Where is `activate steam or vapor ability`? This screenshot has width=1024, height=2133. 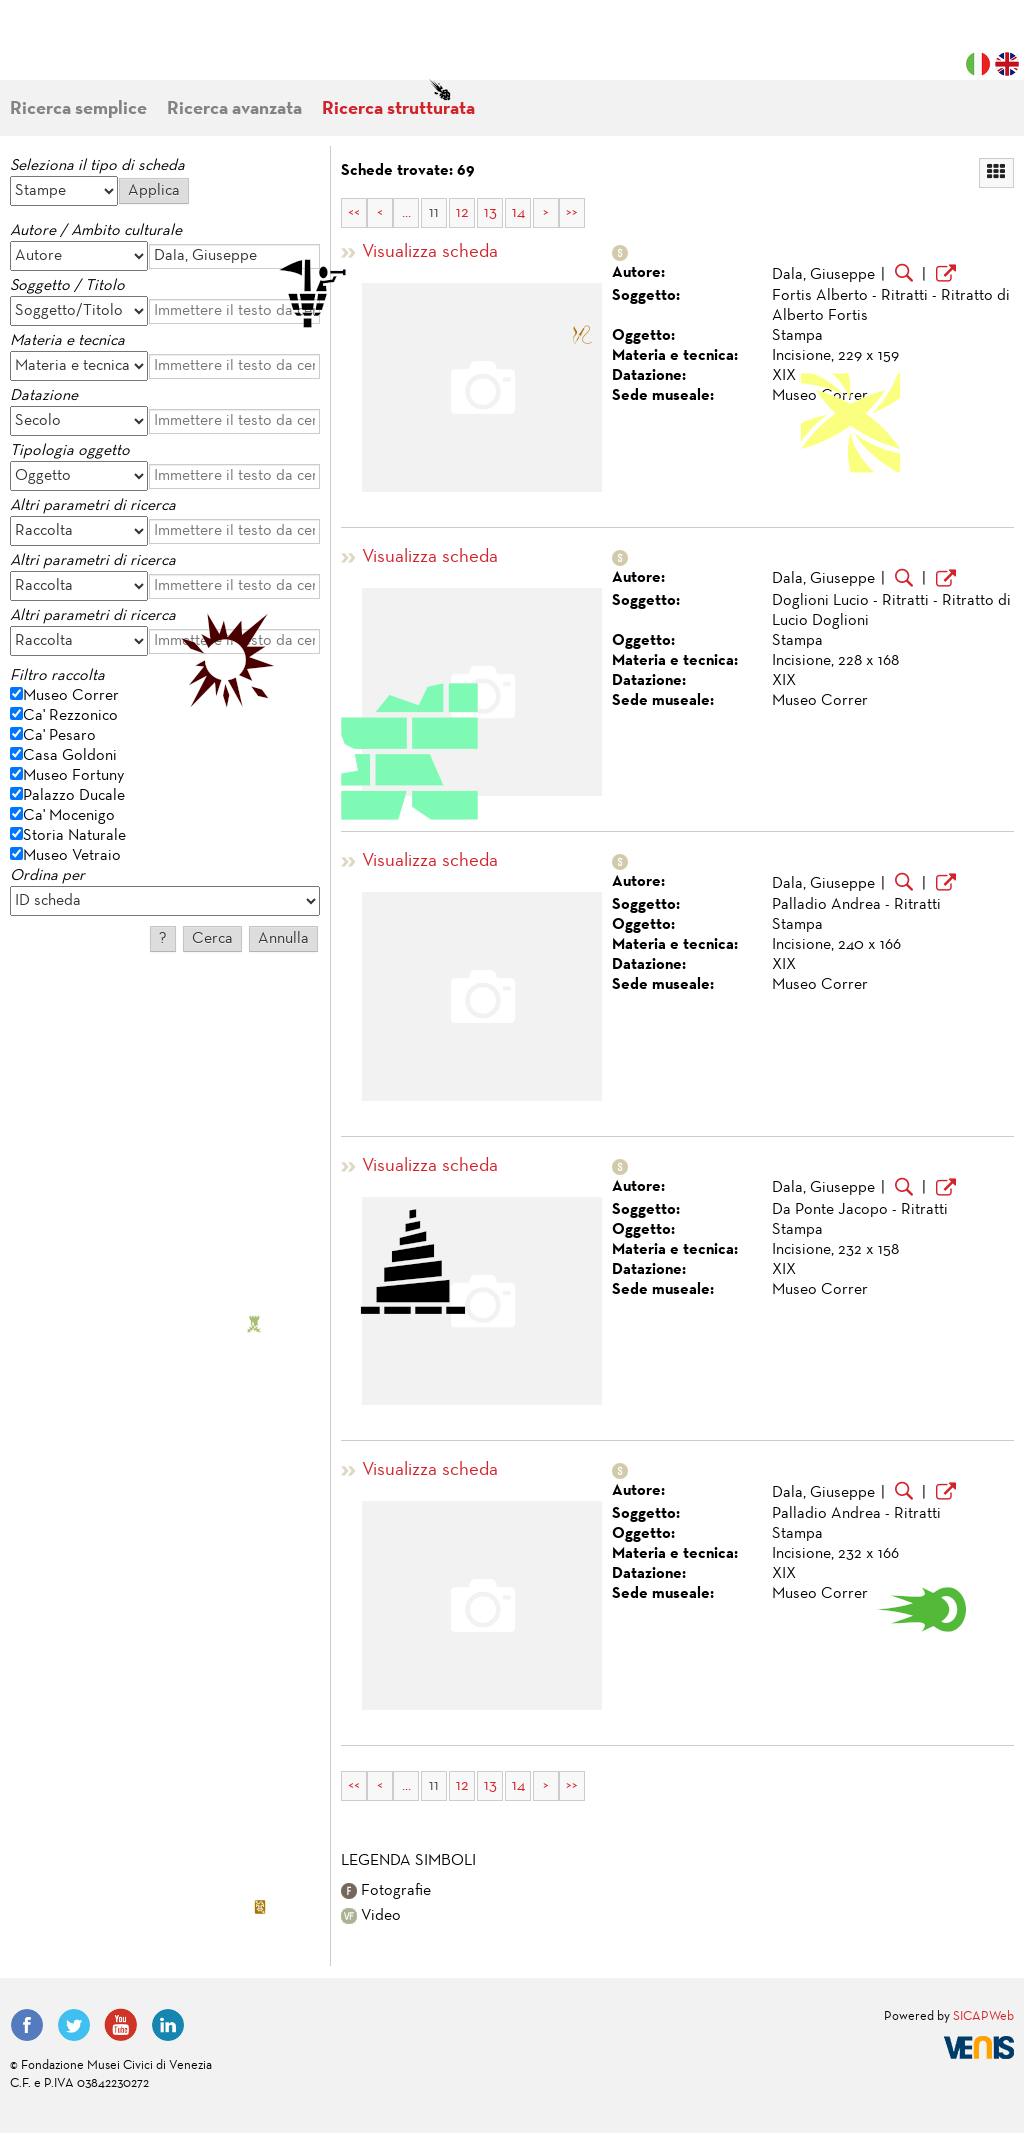
activate steam or vapor ability is located at coordinates (439, 89).